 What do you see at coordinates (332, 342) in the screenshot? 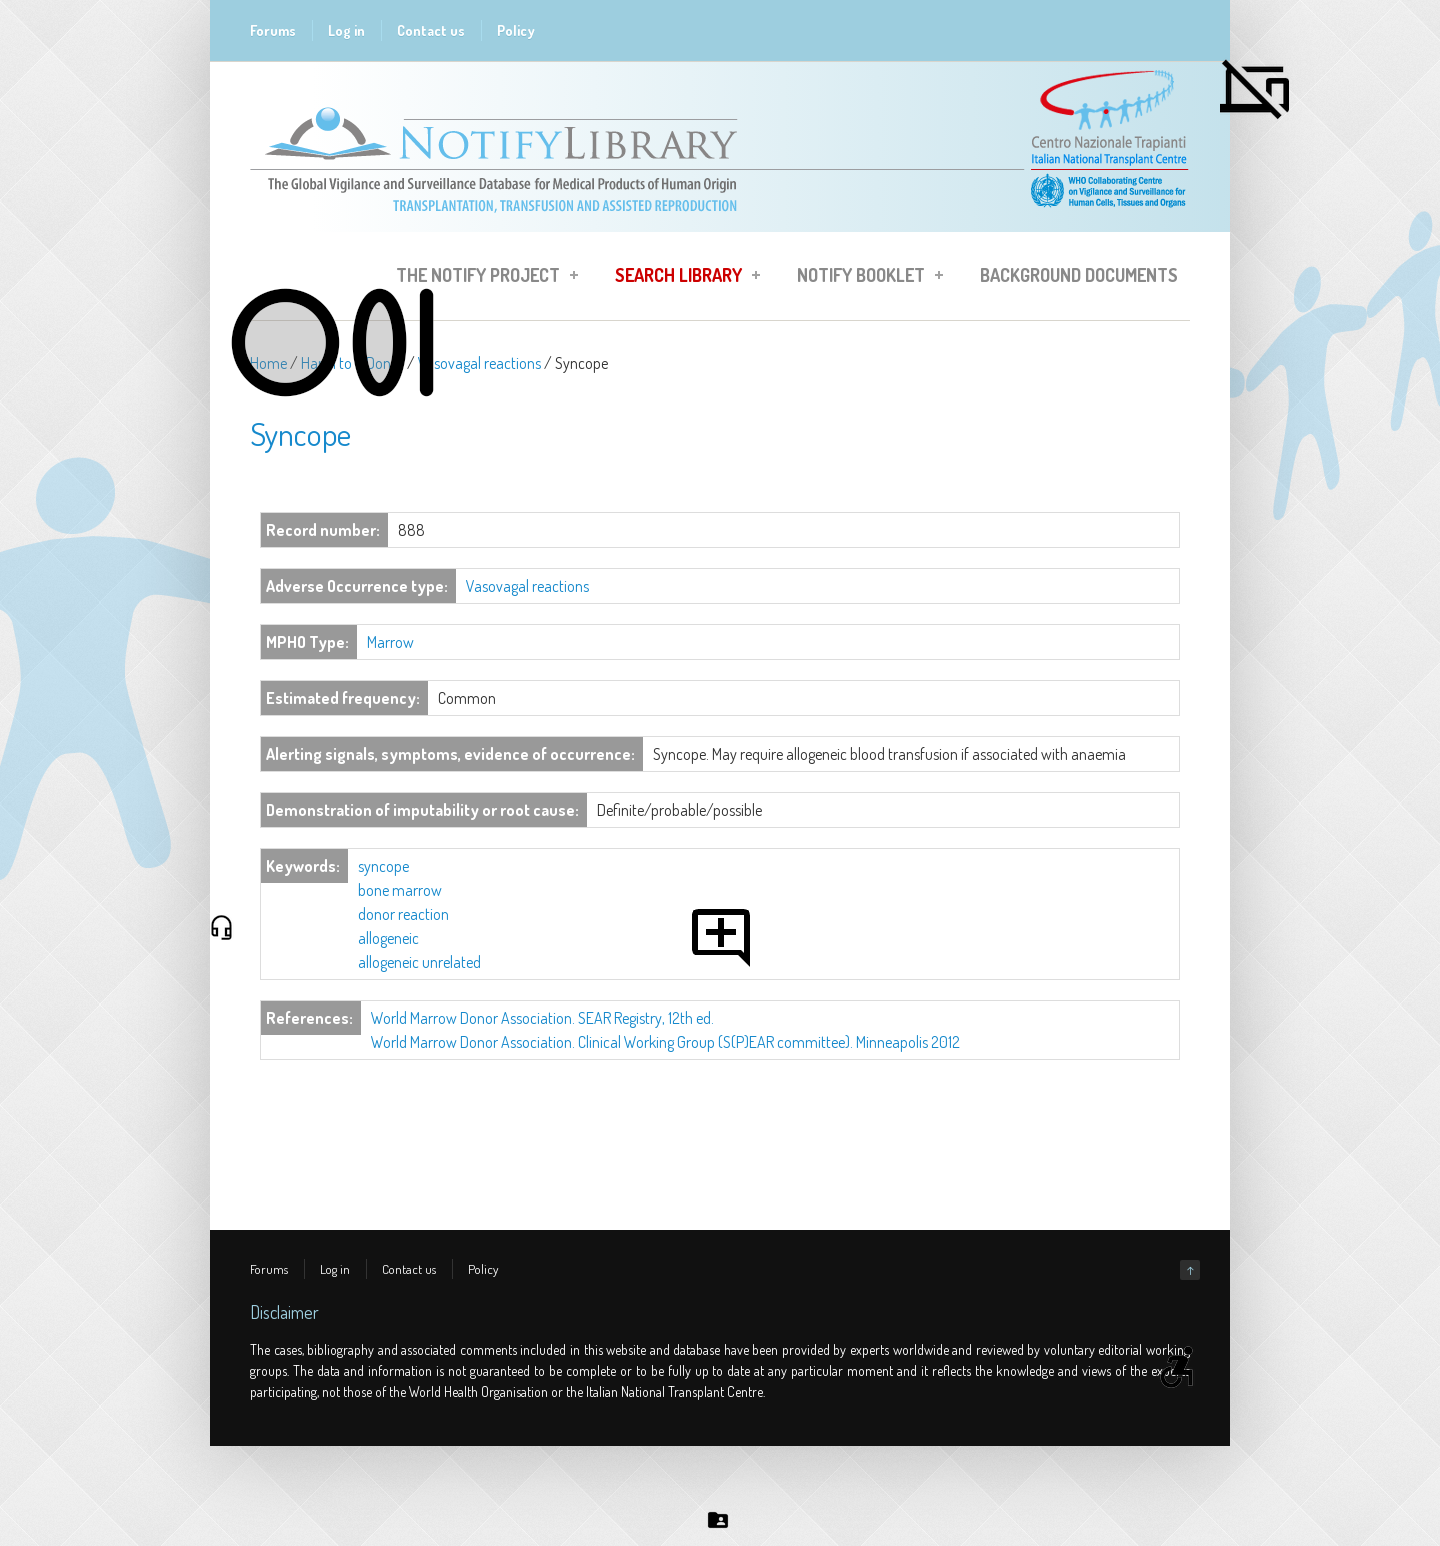
I see `visit medium profile or blog` at bounding box center [332, 342].